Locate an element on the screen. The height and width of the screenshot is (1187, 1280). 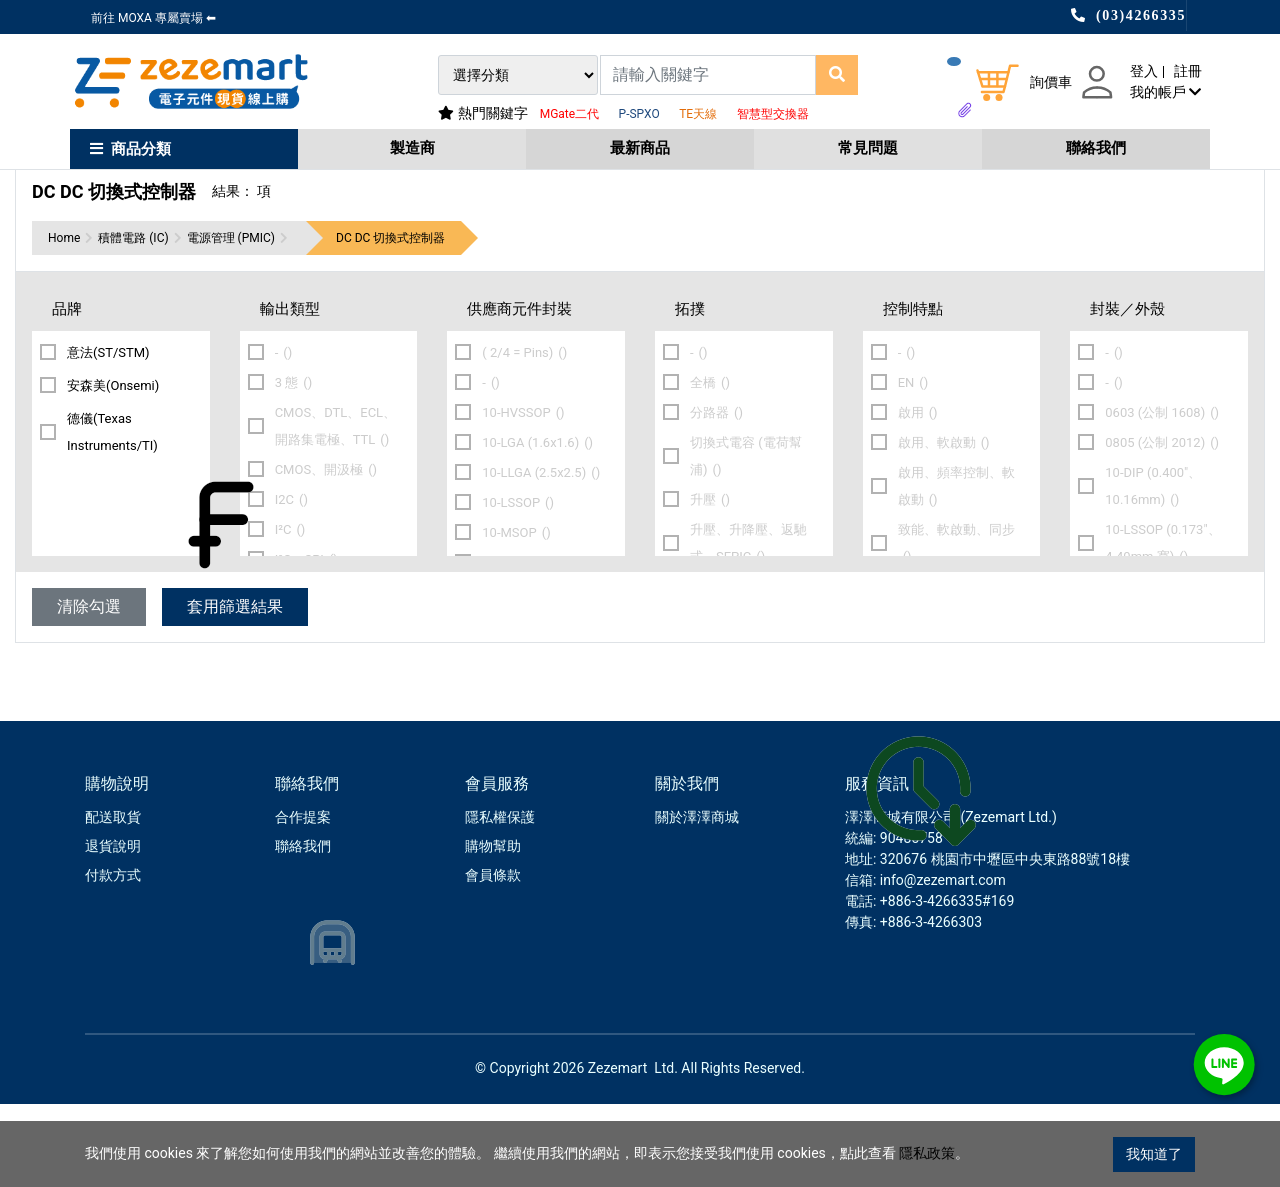
download or export time/schedule data is located at coordinates (918, 788).